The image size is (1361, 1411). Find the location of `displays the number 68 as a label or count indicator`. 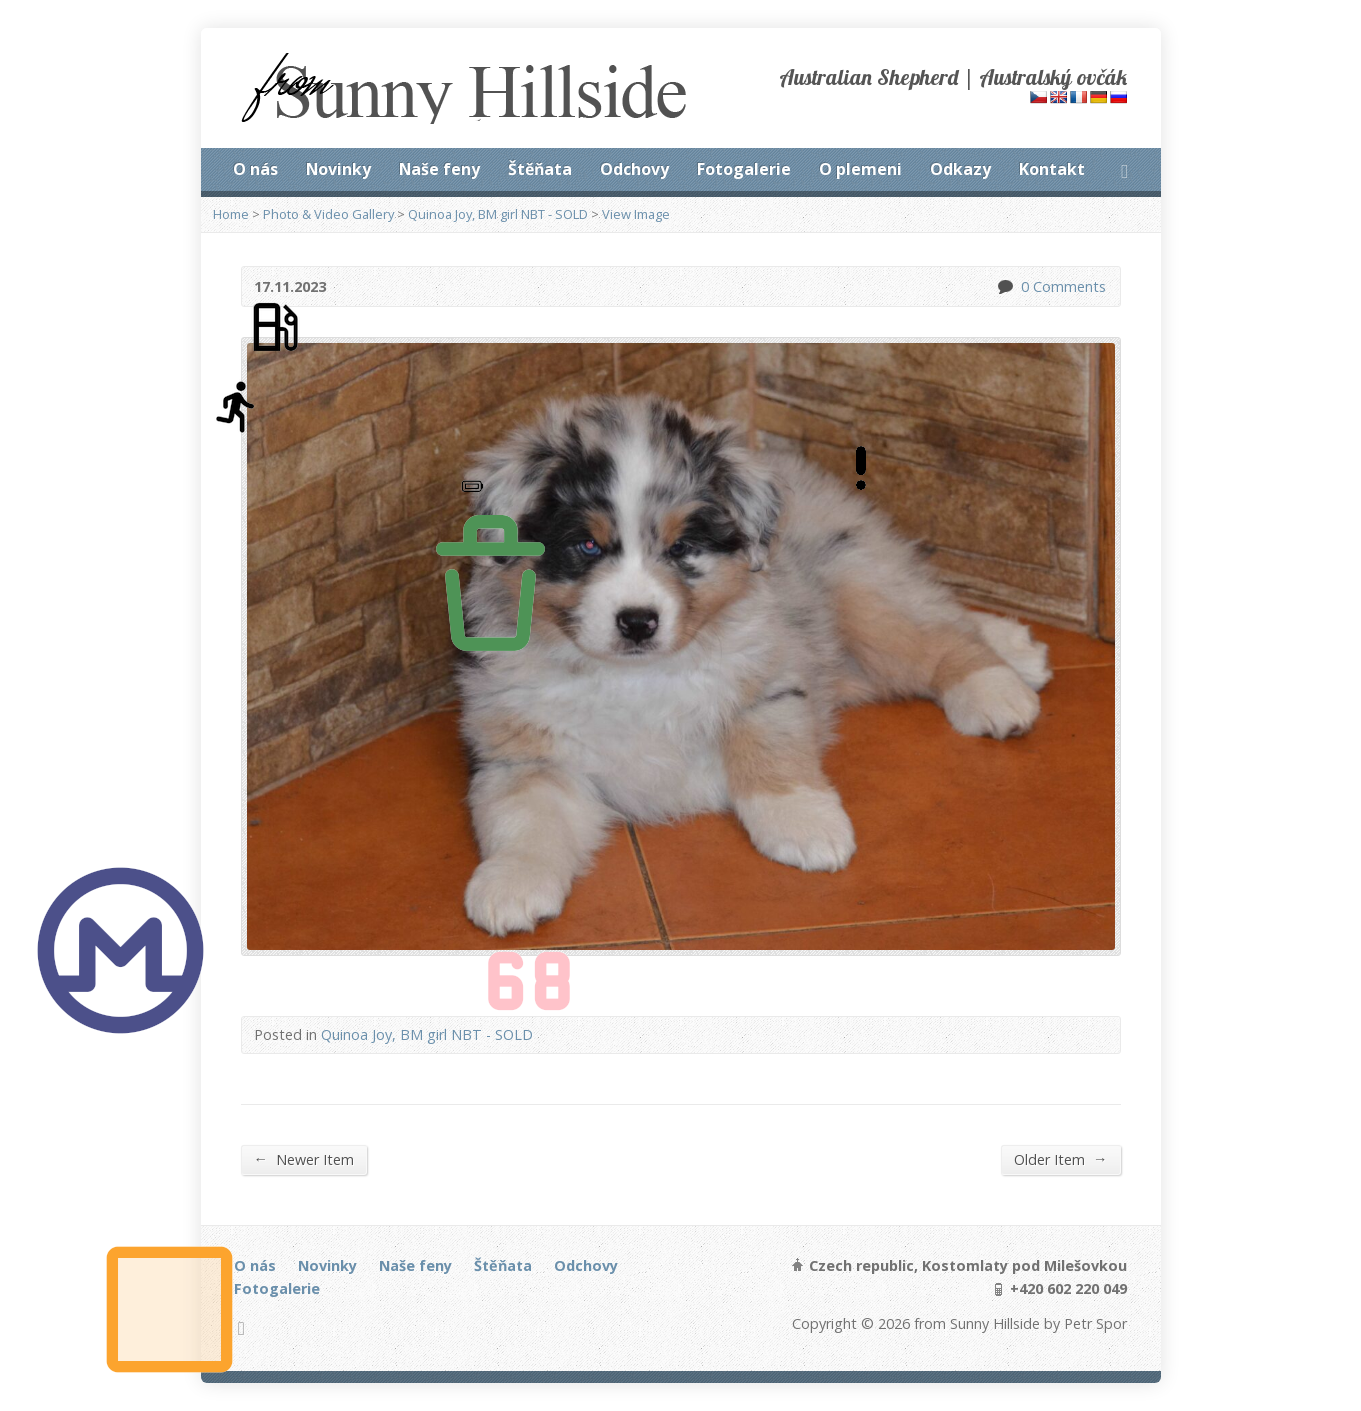

displays the number 68 as a label or count indicator is located at coordinates (529, 981).